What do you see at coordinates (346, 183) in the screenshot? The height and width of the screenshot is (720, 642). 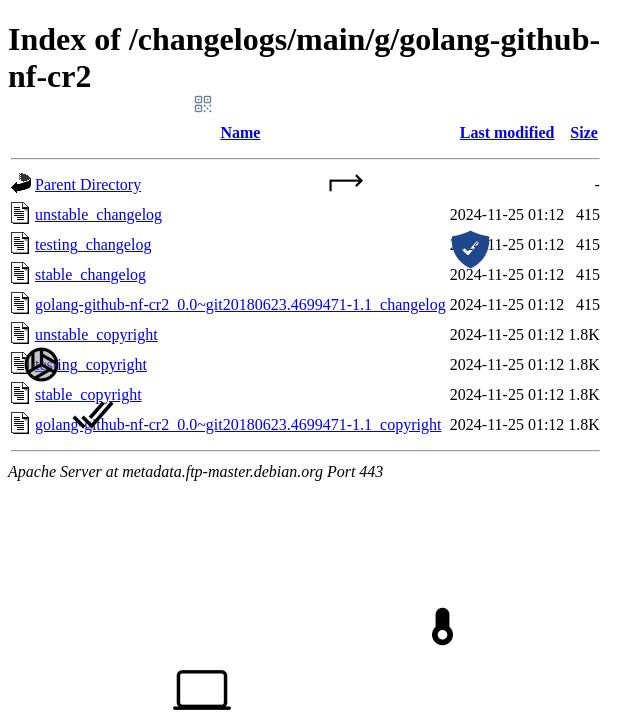 I see `forward or share content` at bounding box center [346, 183].